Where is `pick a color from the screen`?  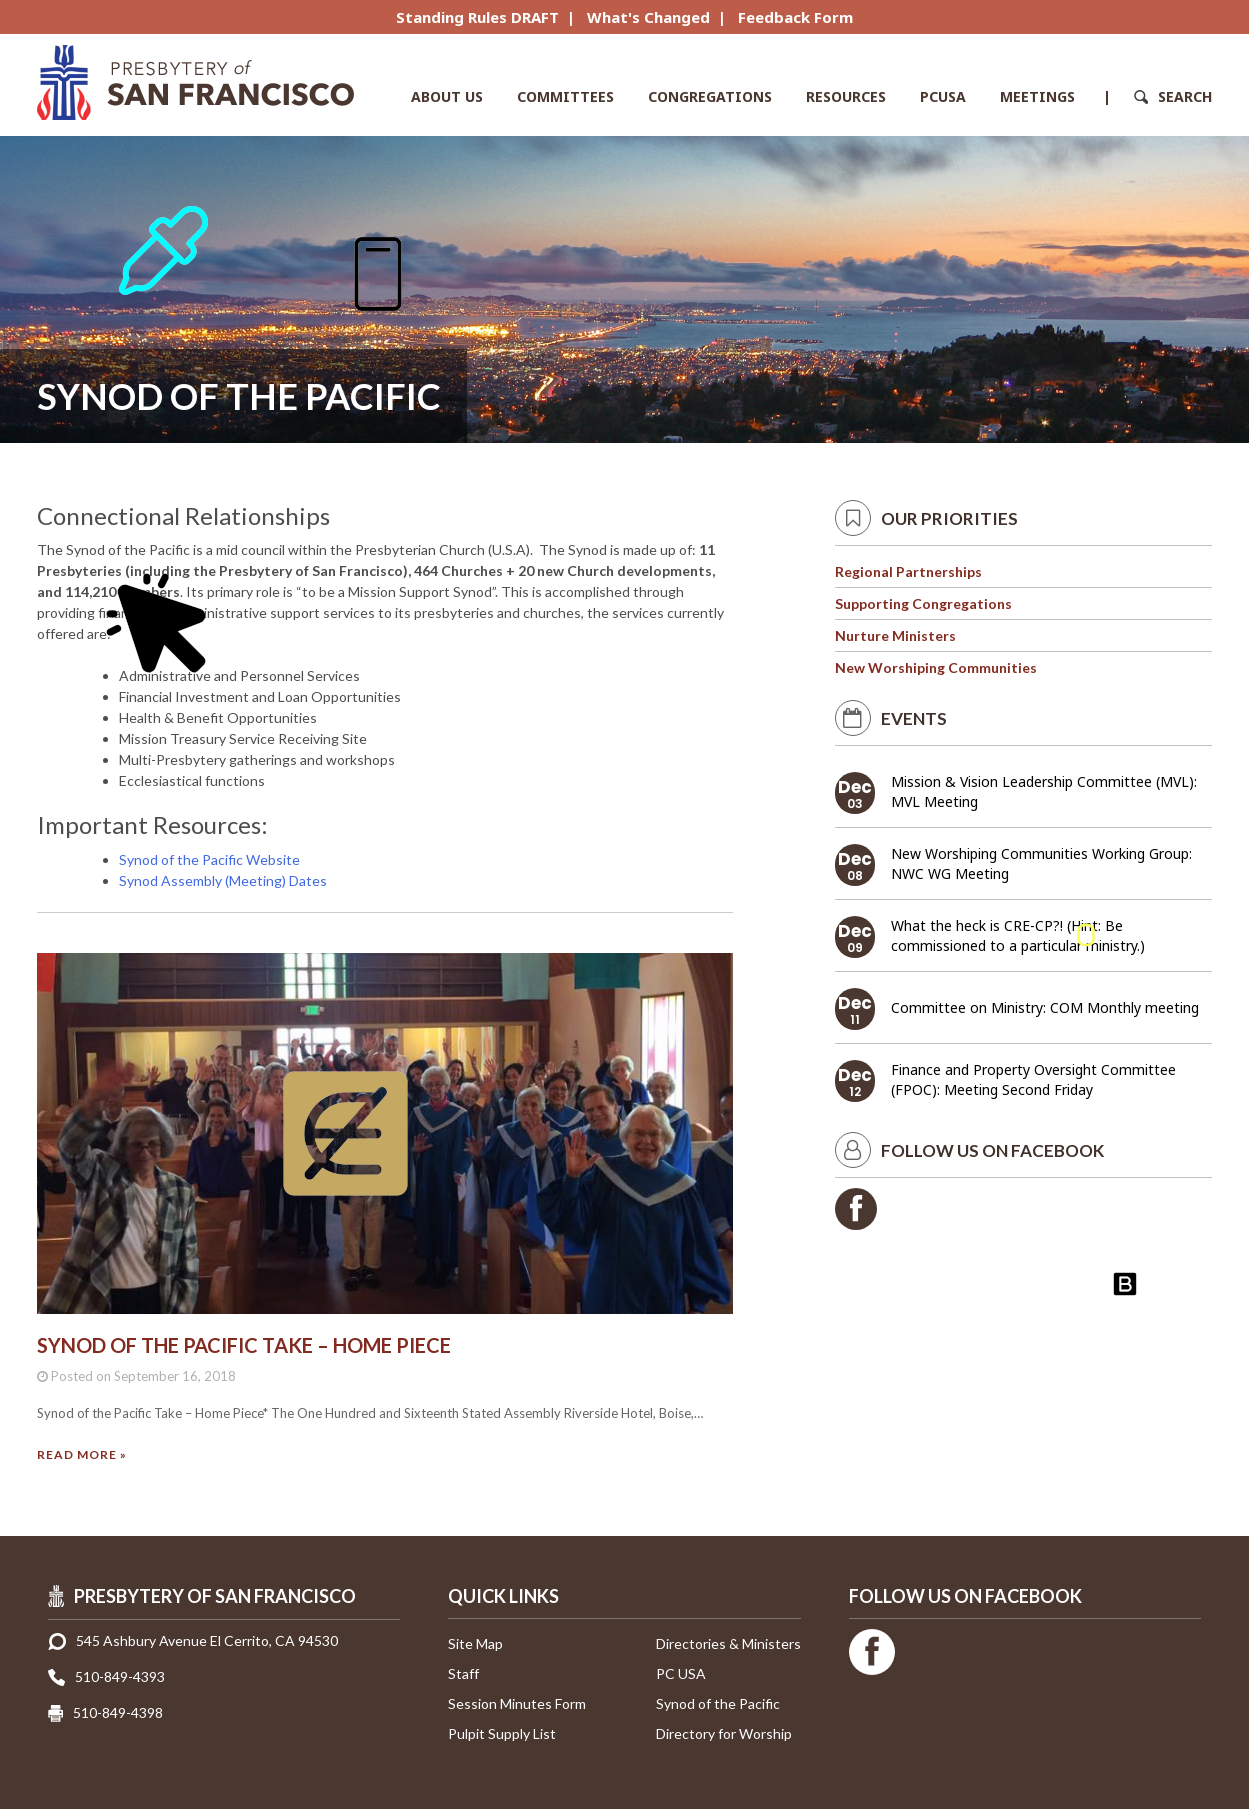 pick a color from the screen is located at coordinates (163, 250).